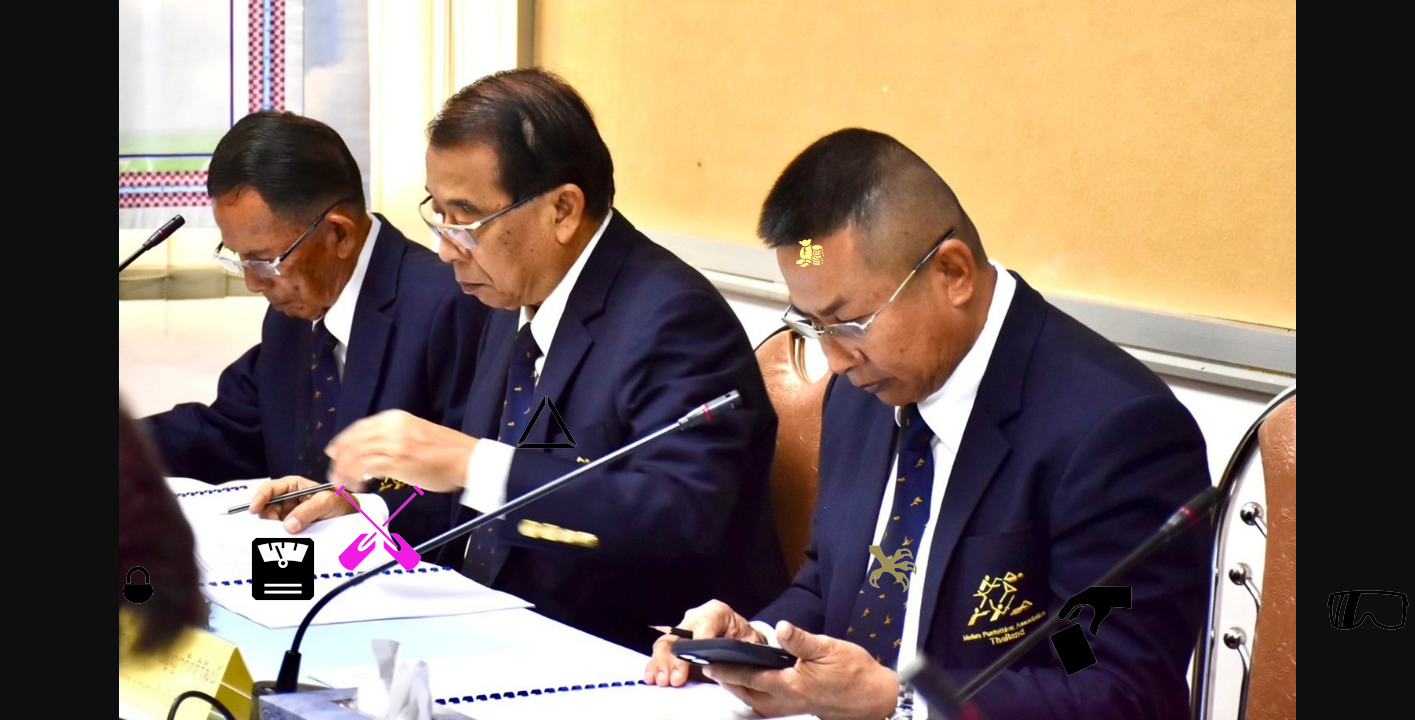 The height and width of the screenshot is (720, 1415). I want to click on set target or objective marker, so click(546, 420).